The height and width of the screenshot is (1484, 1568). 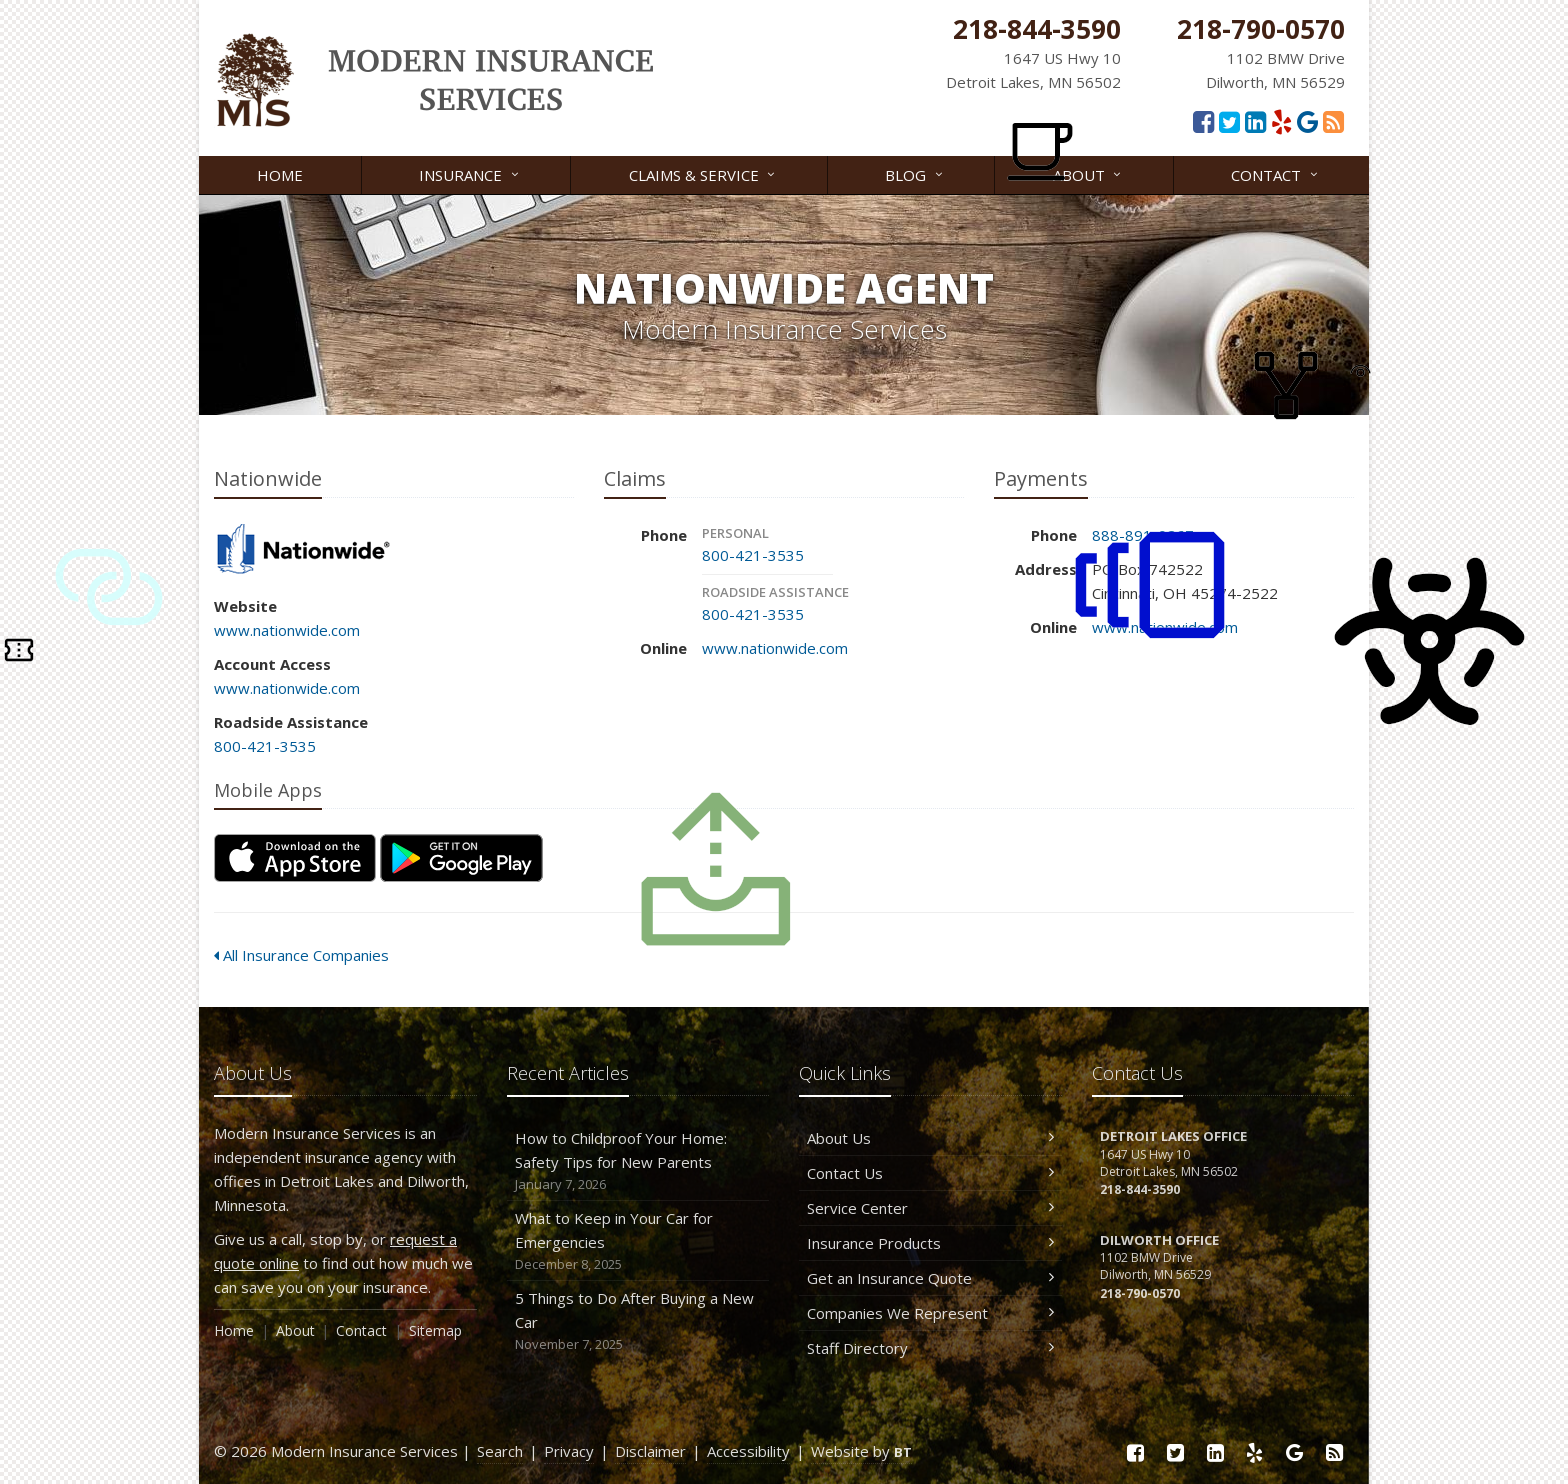 What do you see at coordinates (1150, 585) in the screenshot?
I see `view version history` at bounding box center [1150, 585].